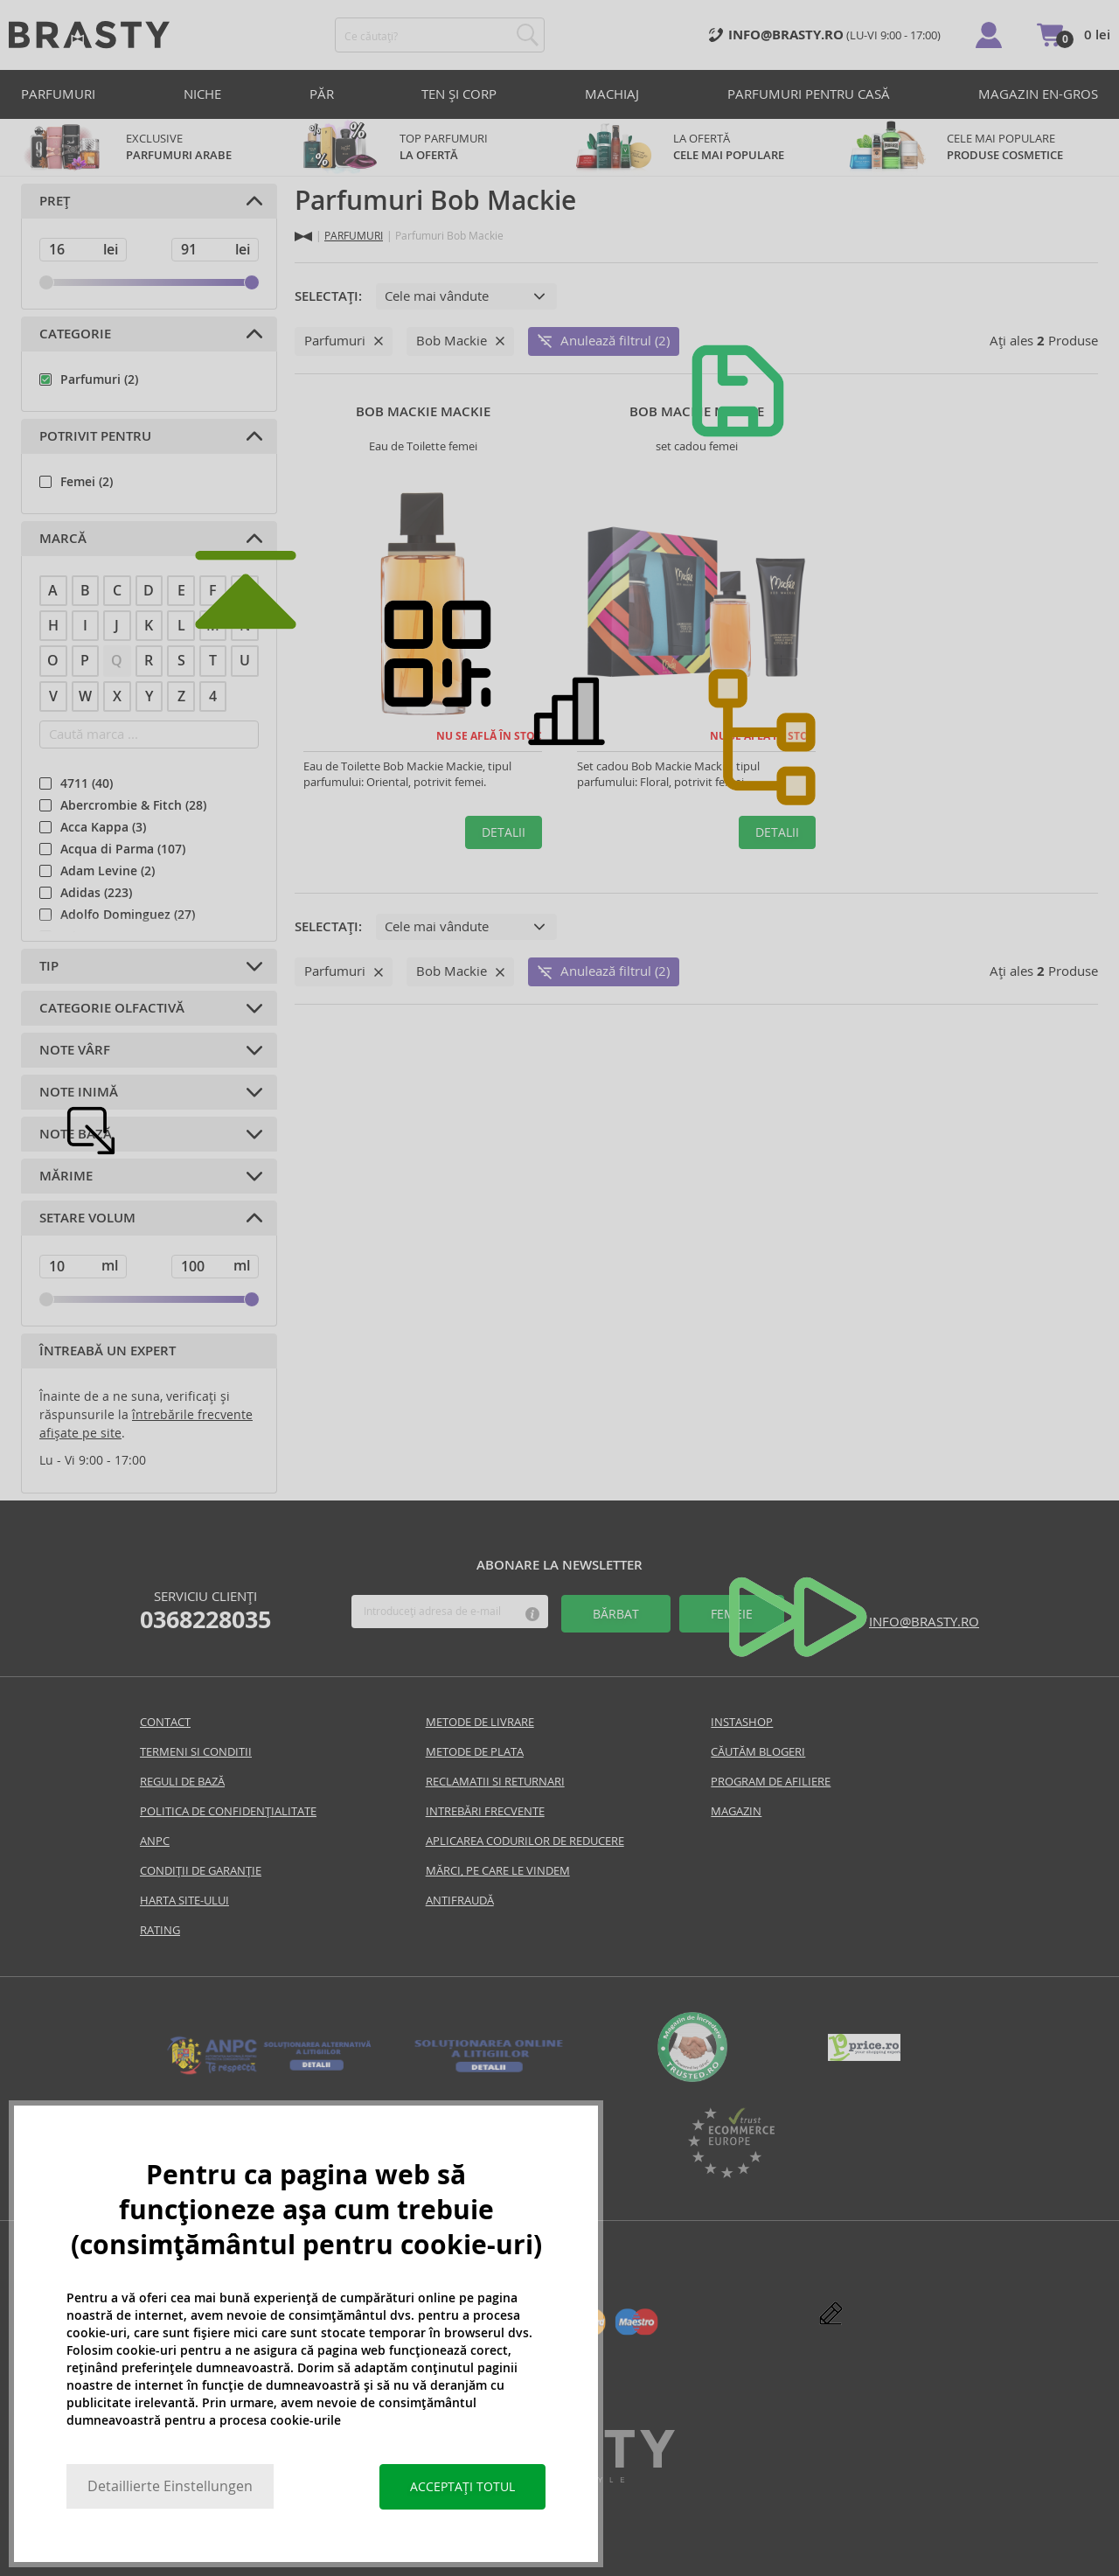  What do you see at coordinates (437, 653) in the screenshot?
I see `scan or display a QR code` at bounding box center [437, 653].